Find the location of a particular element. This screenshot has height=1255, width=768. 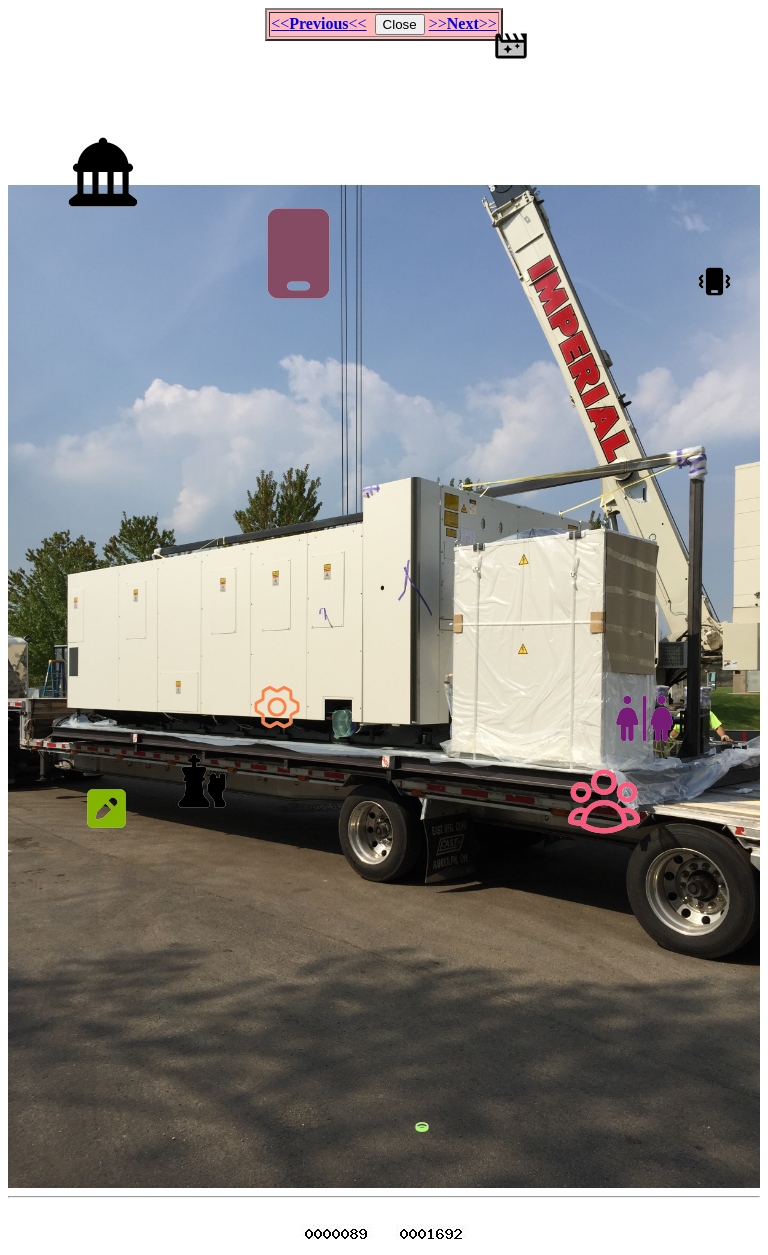

locate nearby restrooms is located at coordinates (644, 718).